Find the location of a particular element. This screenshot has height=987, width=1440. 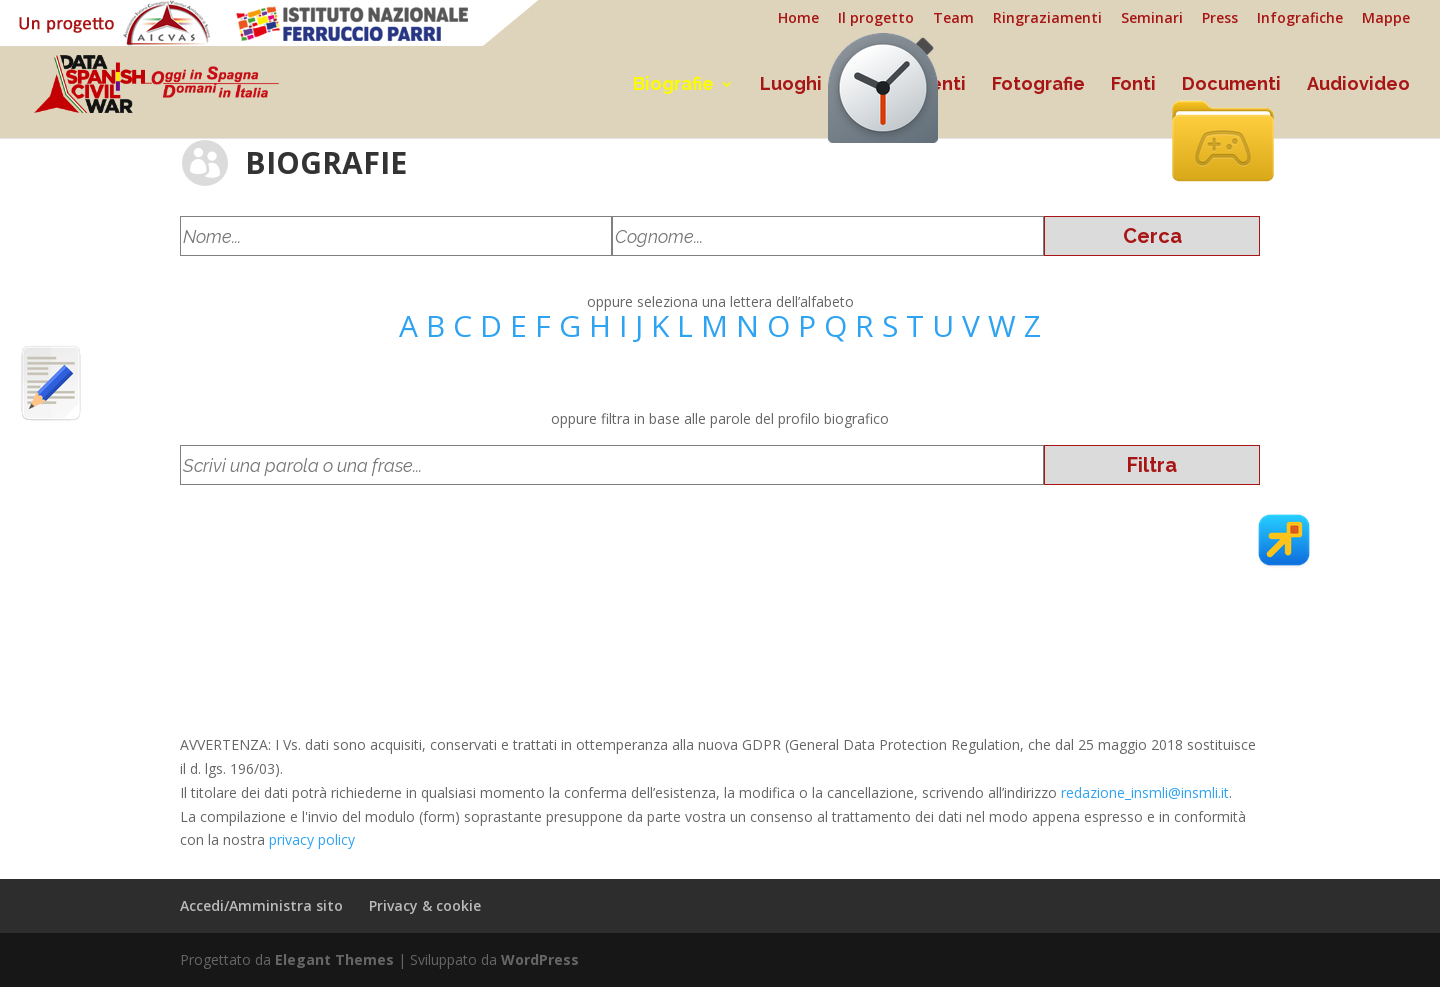

launch VMware Remote Console application is located at coordinates (1284, 540).